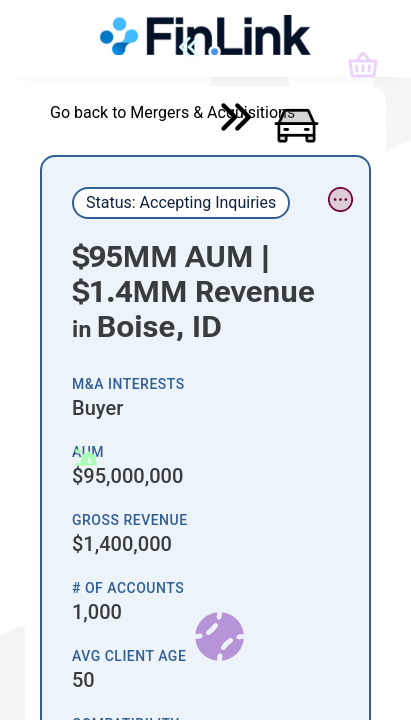  I want to click on view baseball scores or stats, so click(219, 636).